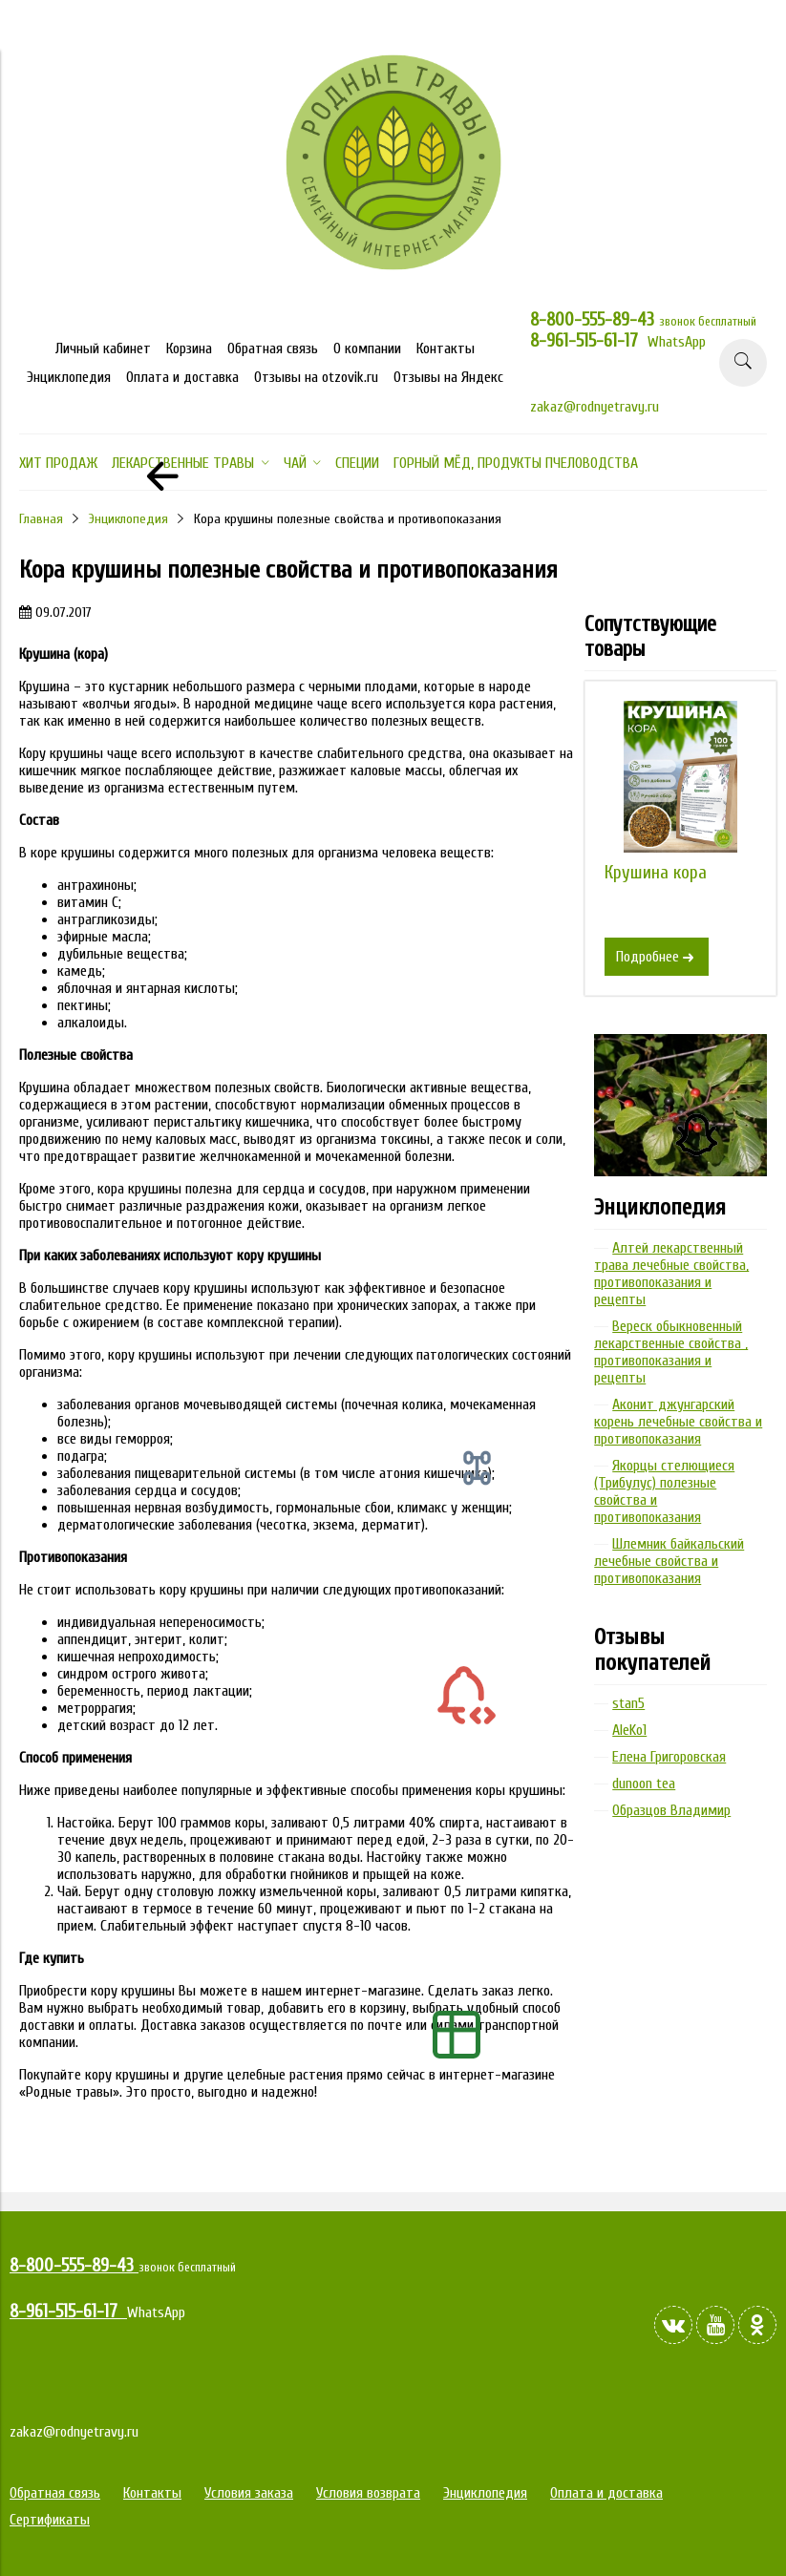 The width and height of the screenshot is (786, 2576). What do you see at coordinates (696, 1134) in the screenshot?
I see `open Snapchat` at bounding box center [696, 1134].